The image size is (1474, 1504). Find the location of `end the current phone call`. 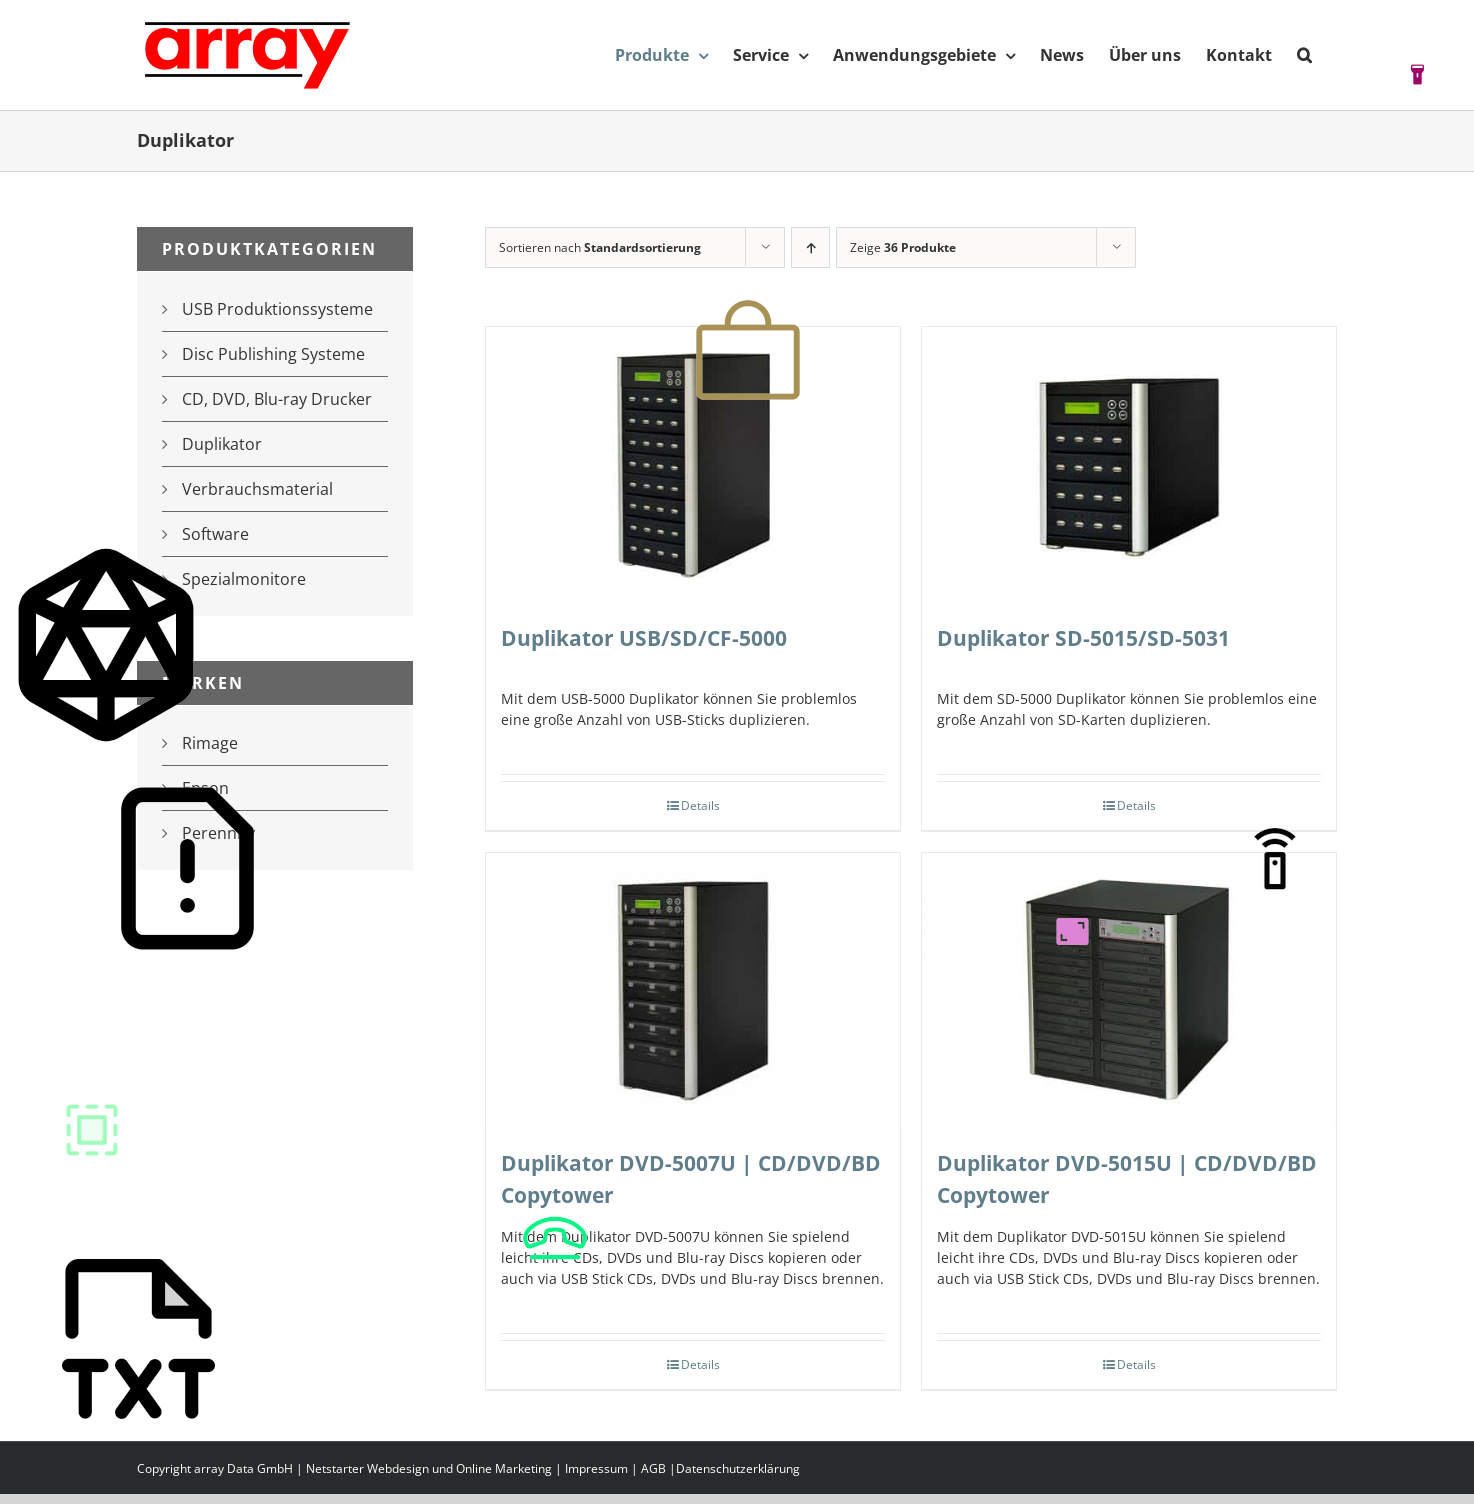

end the current phone call is located at coordinates (555, 1238).